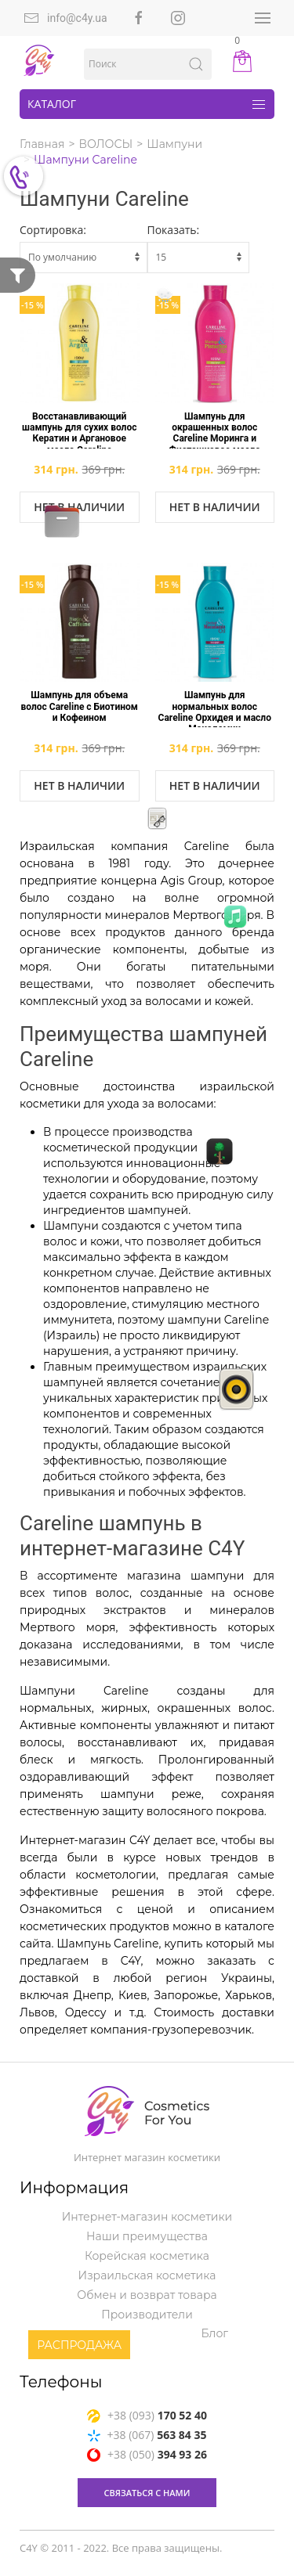 This screenshot has width=294, height=2576. I want to click on open the file manager, so click(62, 521).